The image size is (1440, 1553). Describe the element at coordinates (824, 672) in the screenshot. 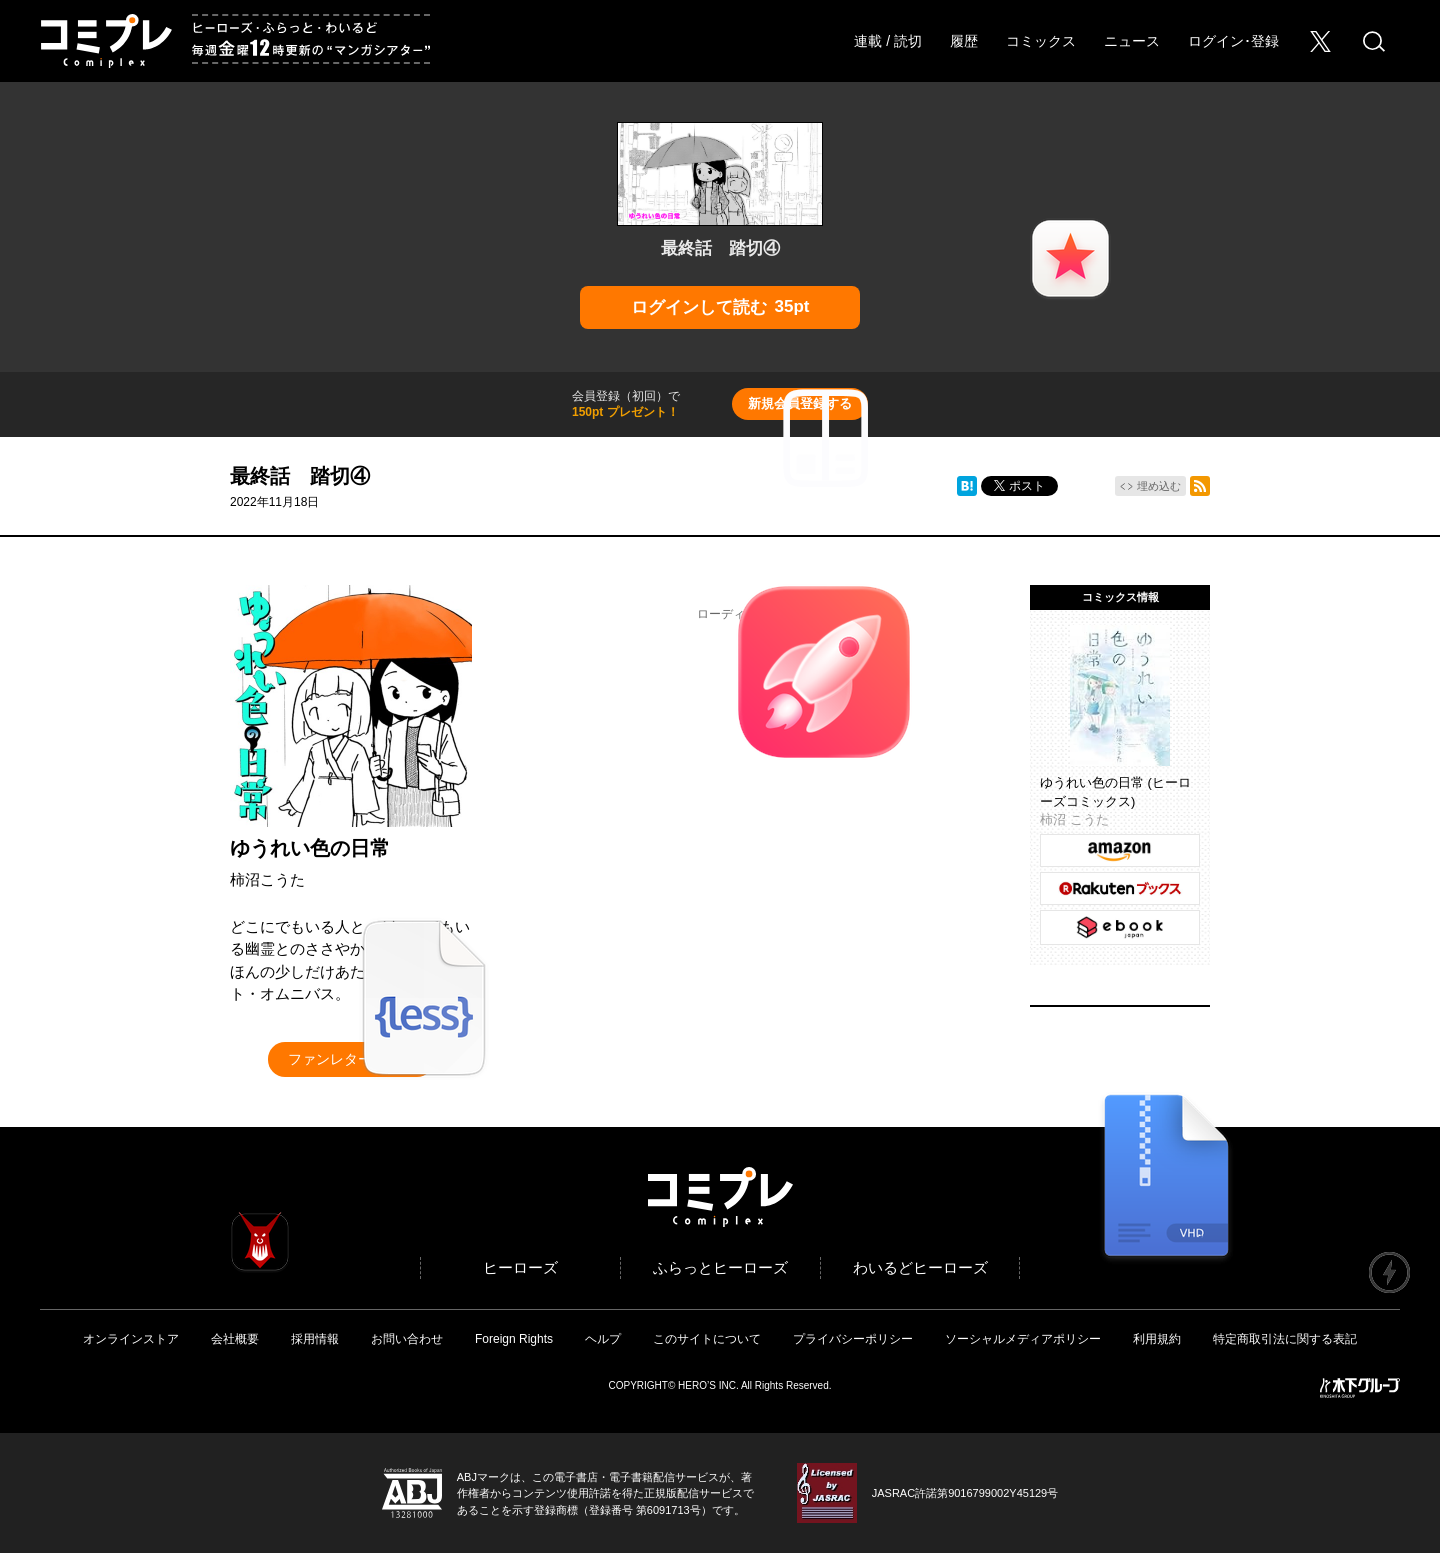

I see `launch the games app` at that location.